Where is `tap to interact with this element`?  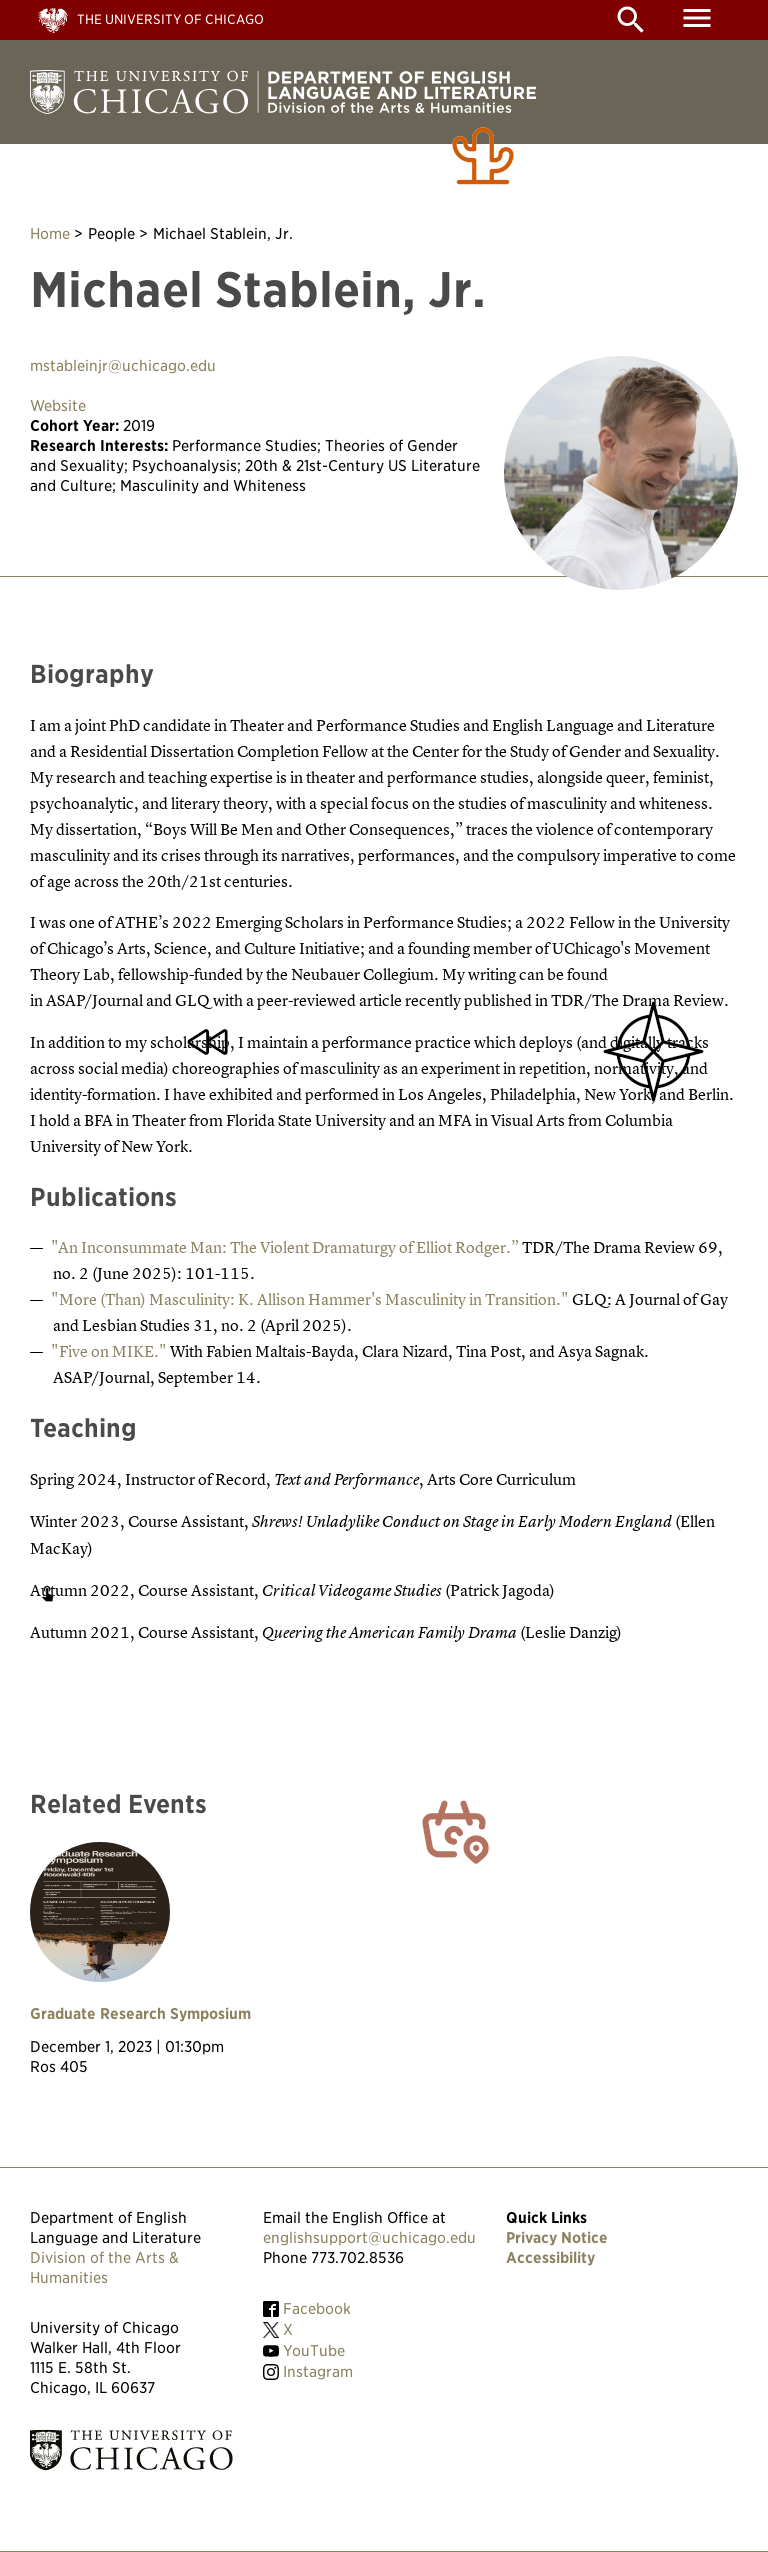
tap to interact with this element is located at coordinates (48, 1594).